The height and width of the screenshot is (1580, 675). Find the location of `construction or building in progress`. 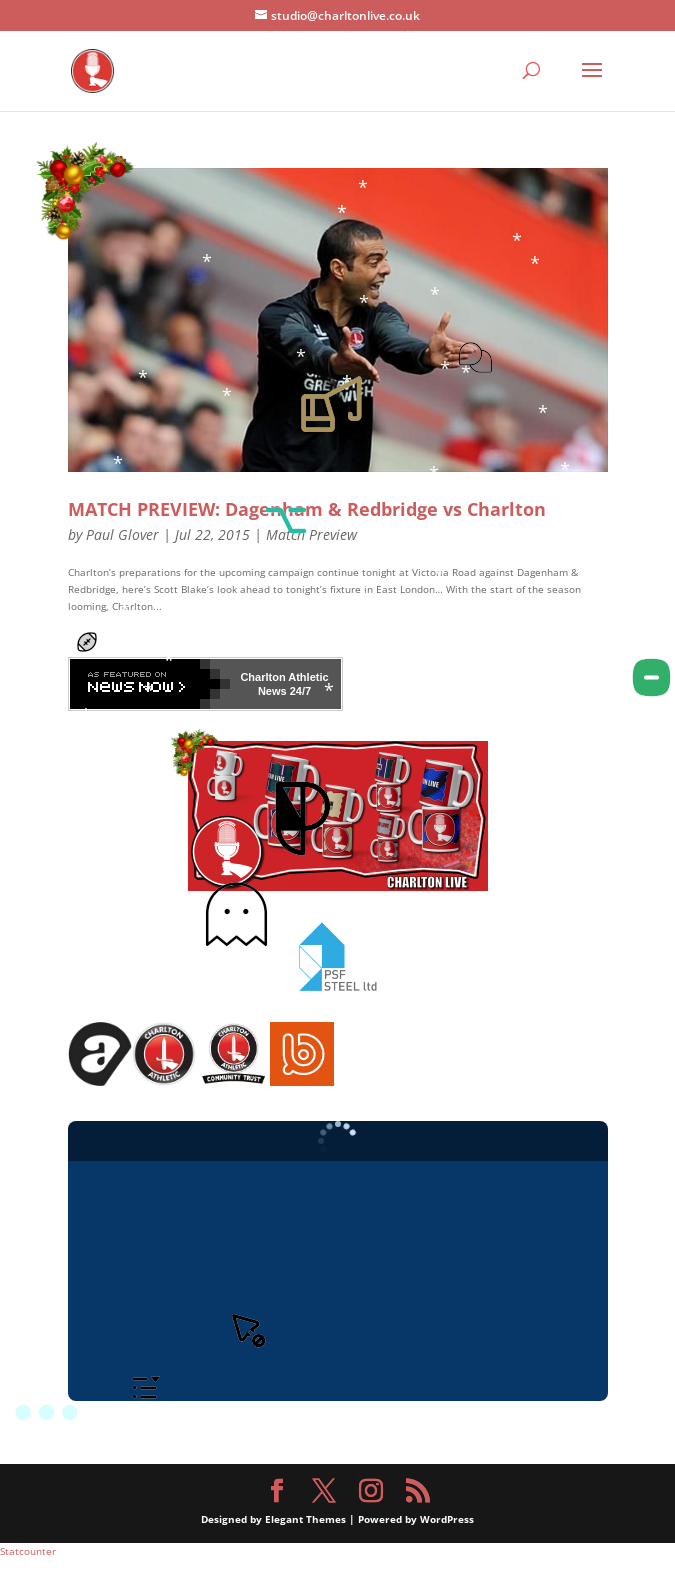

construction or building in progress is located at coordinates (332, 407).